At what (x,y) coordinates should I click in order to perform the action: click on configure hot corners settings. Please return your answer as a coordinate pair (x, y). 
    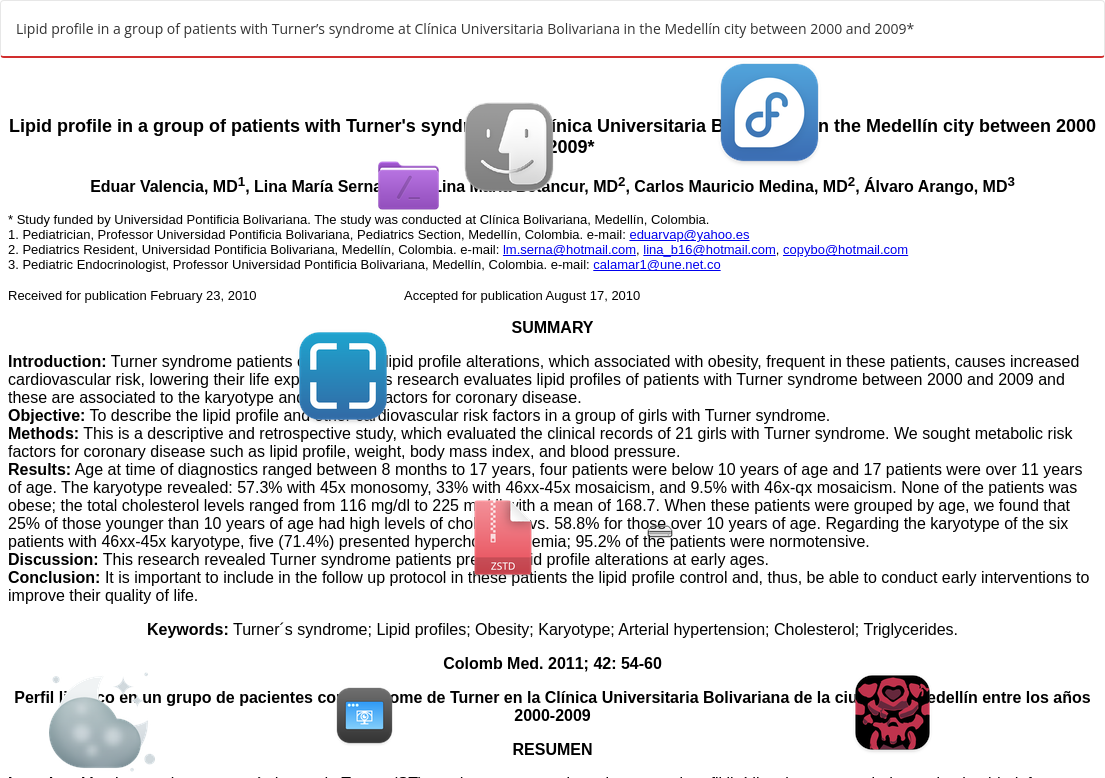
    Looking at the image, I should click on (343, 376).